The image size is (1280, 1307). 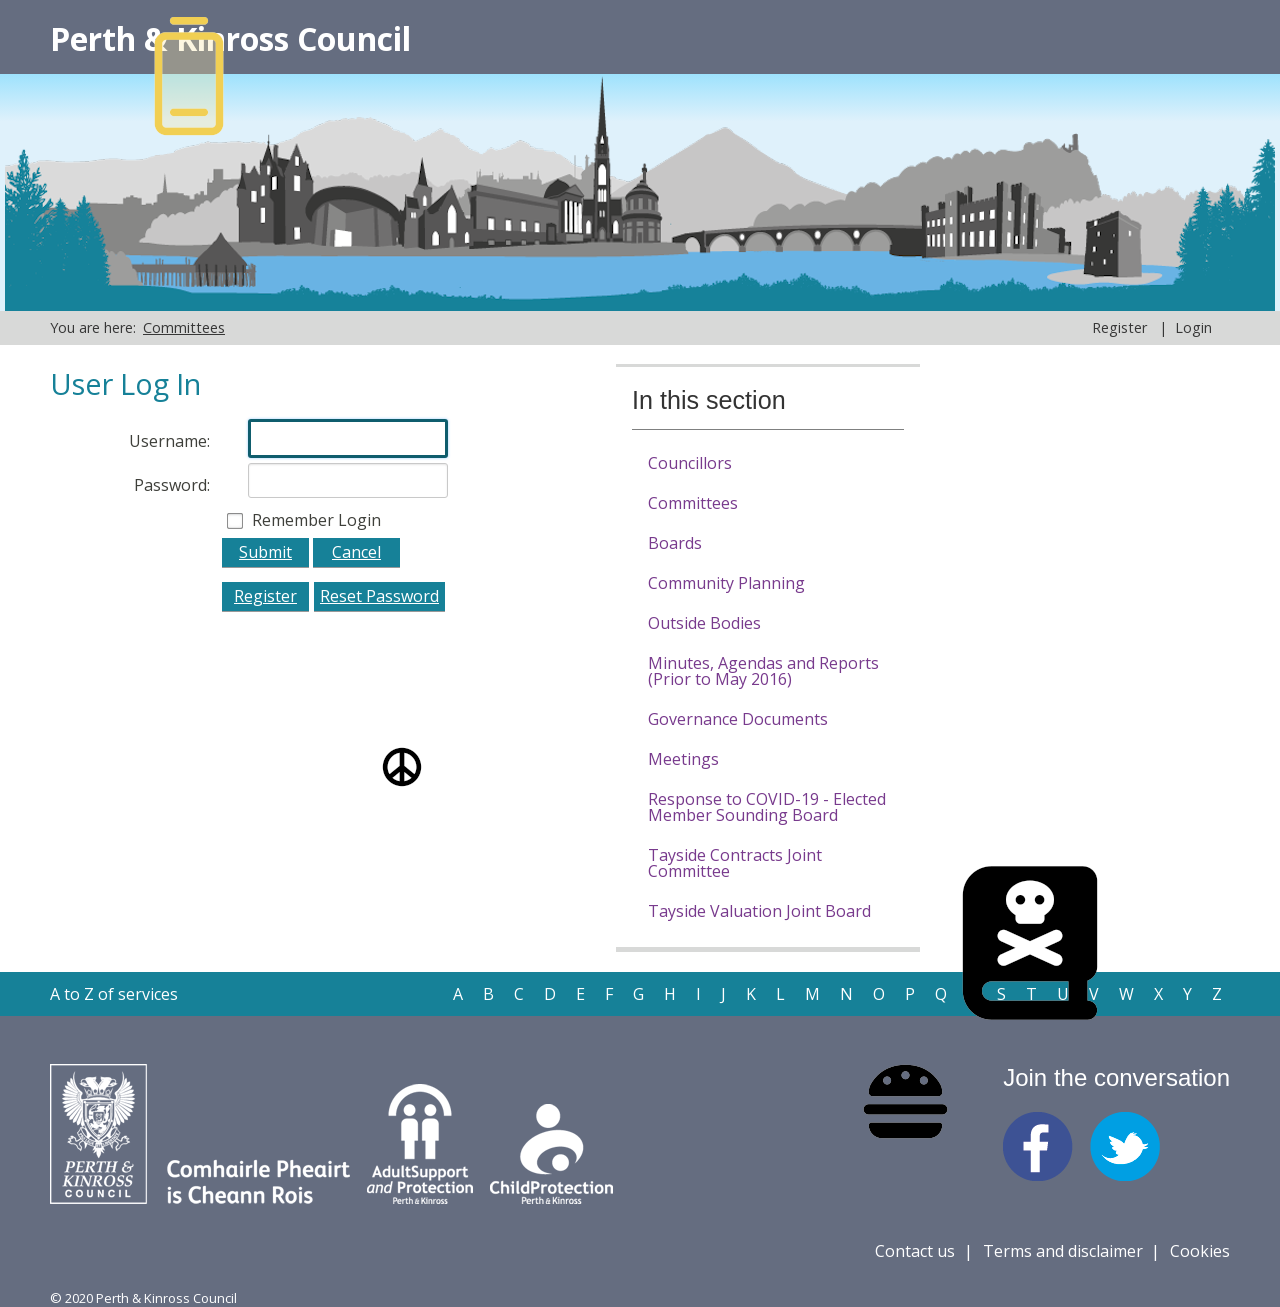 What do you see at coordinates (1030, 943) in the screenshot?
I see `access spooky or halloween-themed content` at bounding box center [1030, 943].